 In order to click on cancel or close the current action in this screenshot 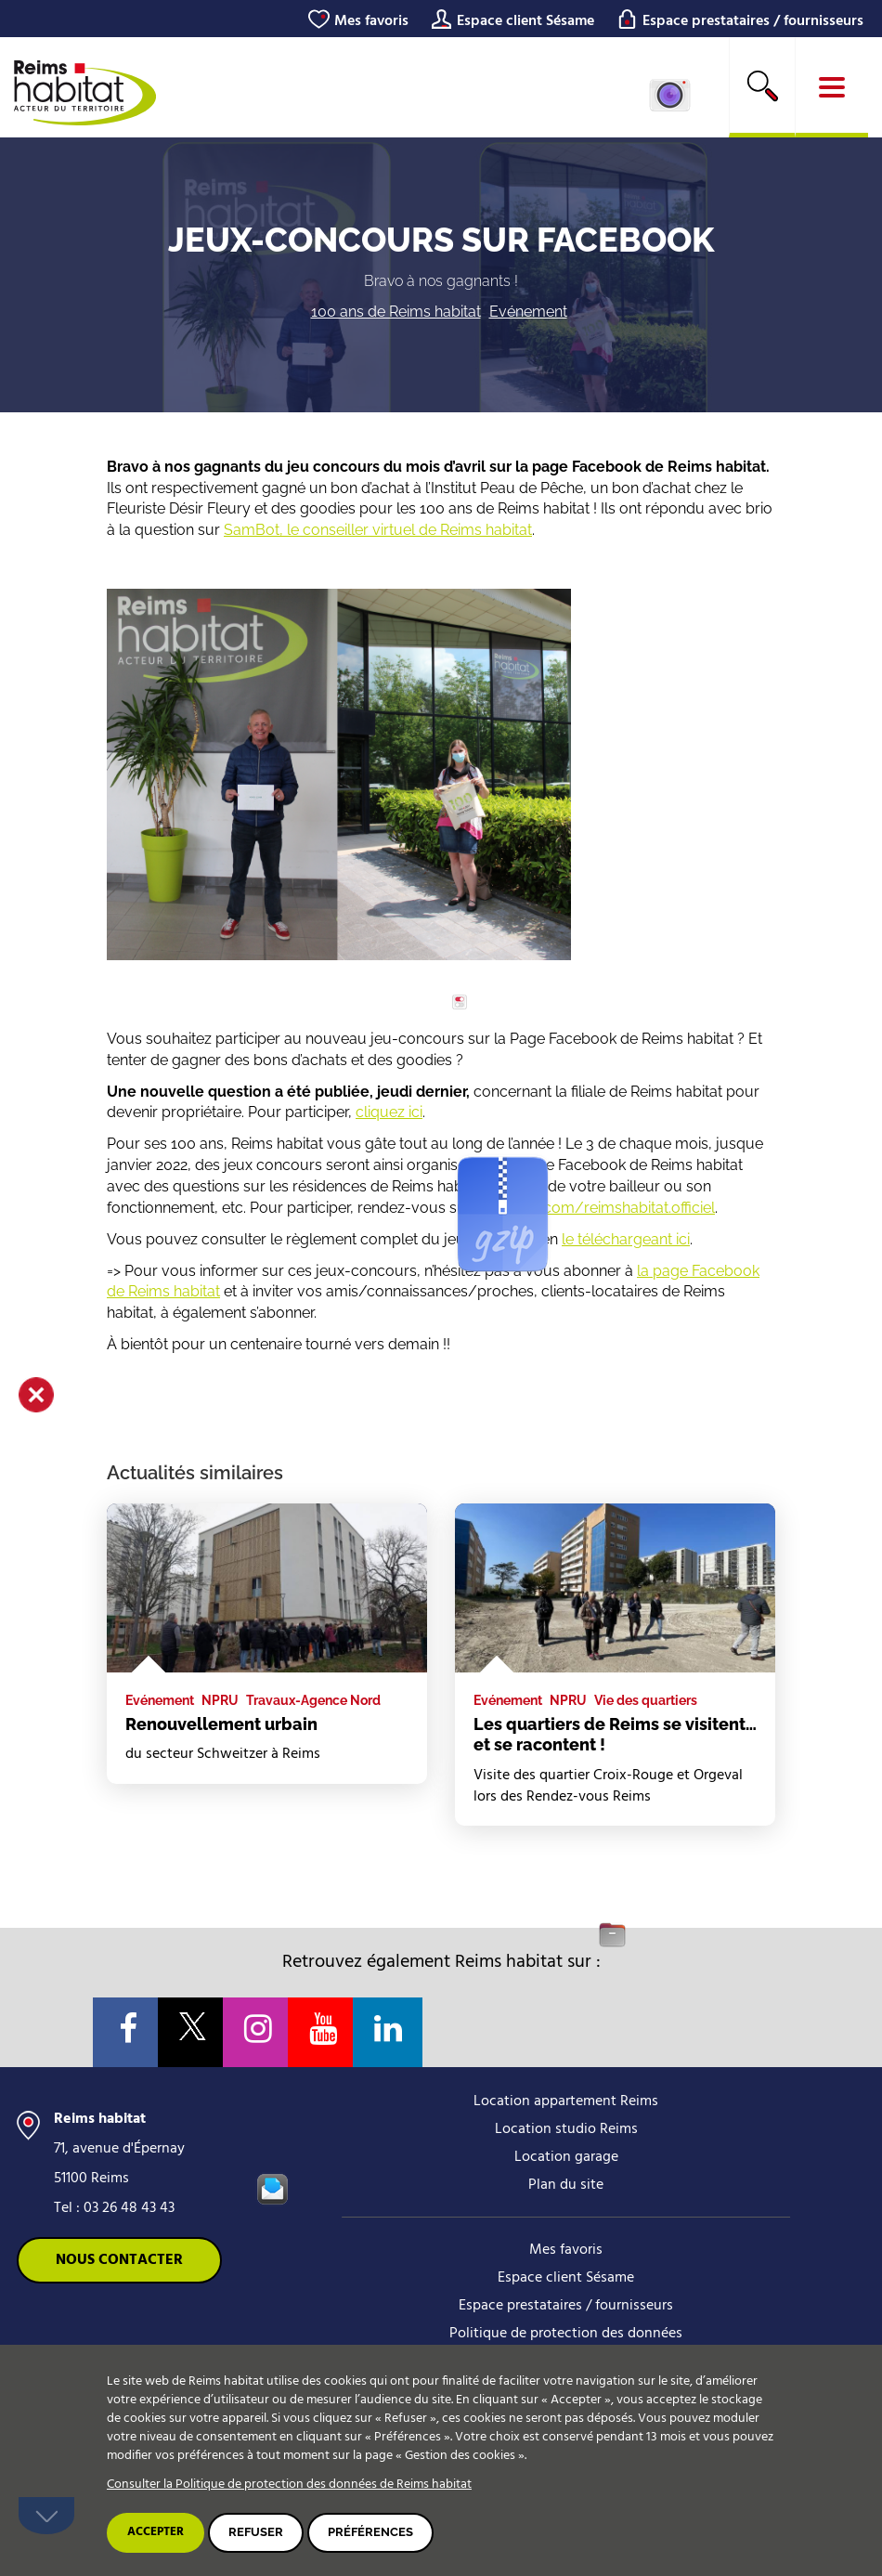, I will do `click(36, 1395)`.